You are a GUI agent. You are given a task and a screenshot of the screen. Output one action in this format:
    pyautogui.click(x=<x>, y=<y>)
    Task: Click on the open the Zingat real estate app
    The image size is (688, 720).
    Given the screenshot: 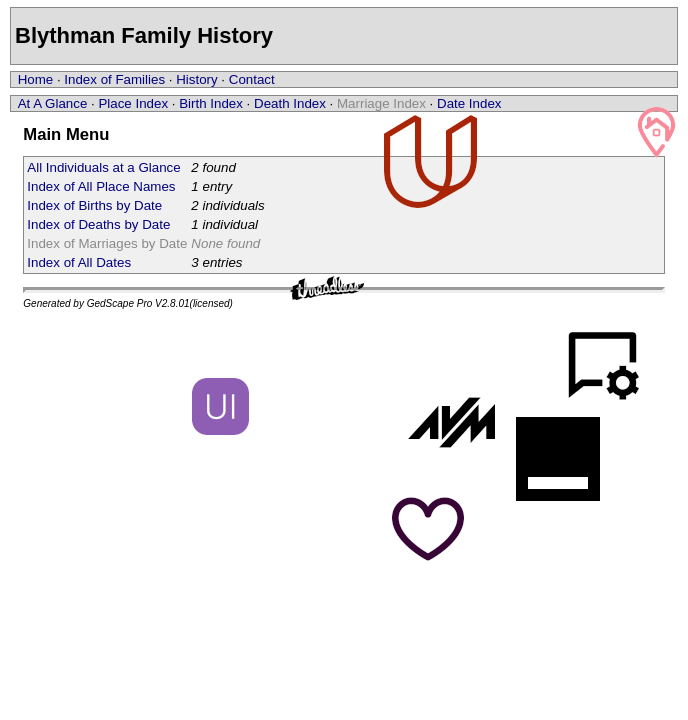 What is the action you would take?
    pyautogui.click(x=656, y=132)
    